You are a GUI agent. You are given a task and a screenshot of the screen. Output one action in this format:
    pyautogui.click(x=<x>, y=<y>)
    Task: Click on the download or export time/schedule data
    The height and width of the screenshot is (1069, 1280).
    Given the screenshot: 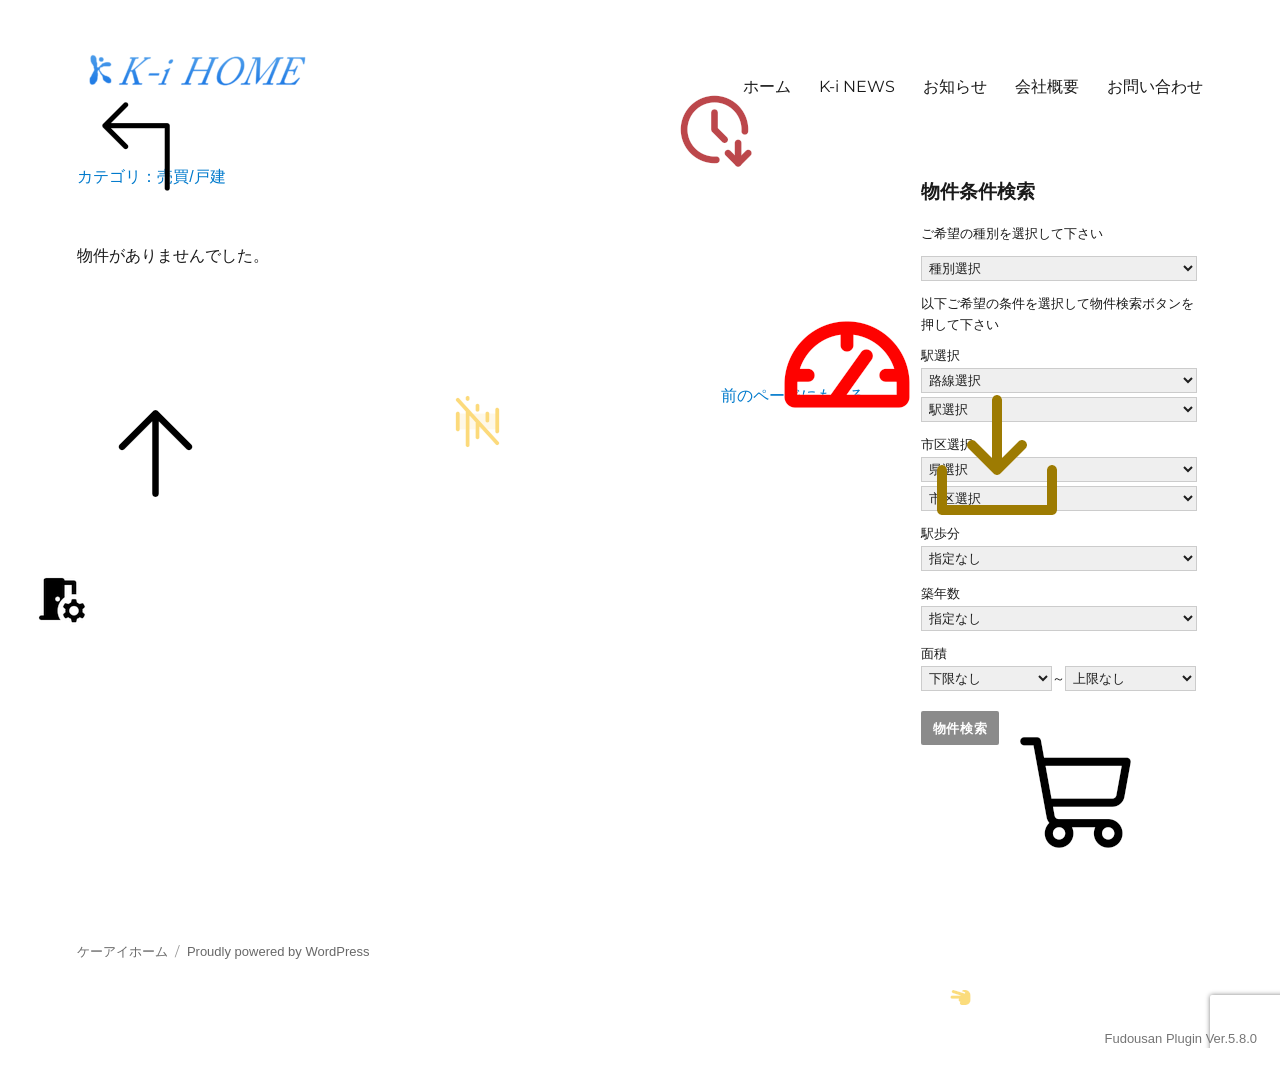 What is the action you would take?
    pyautogui.click(x=714, y=129)
    